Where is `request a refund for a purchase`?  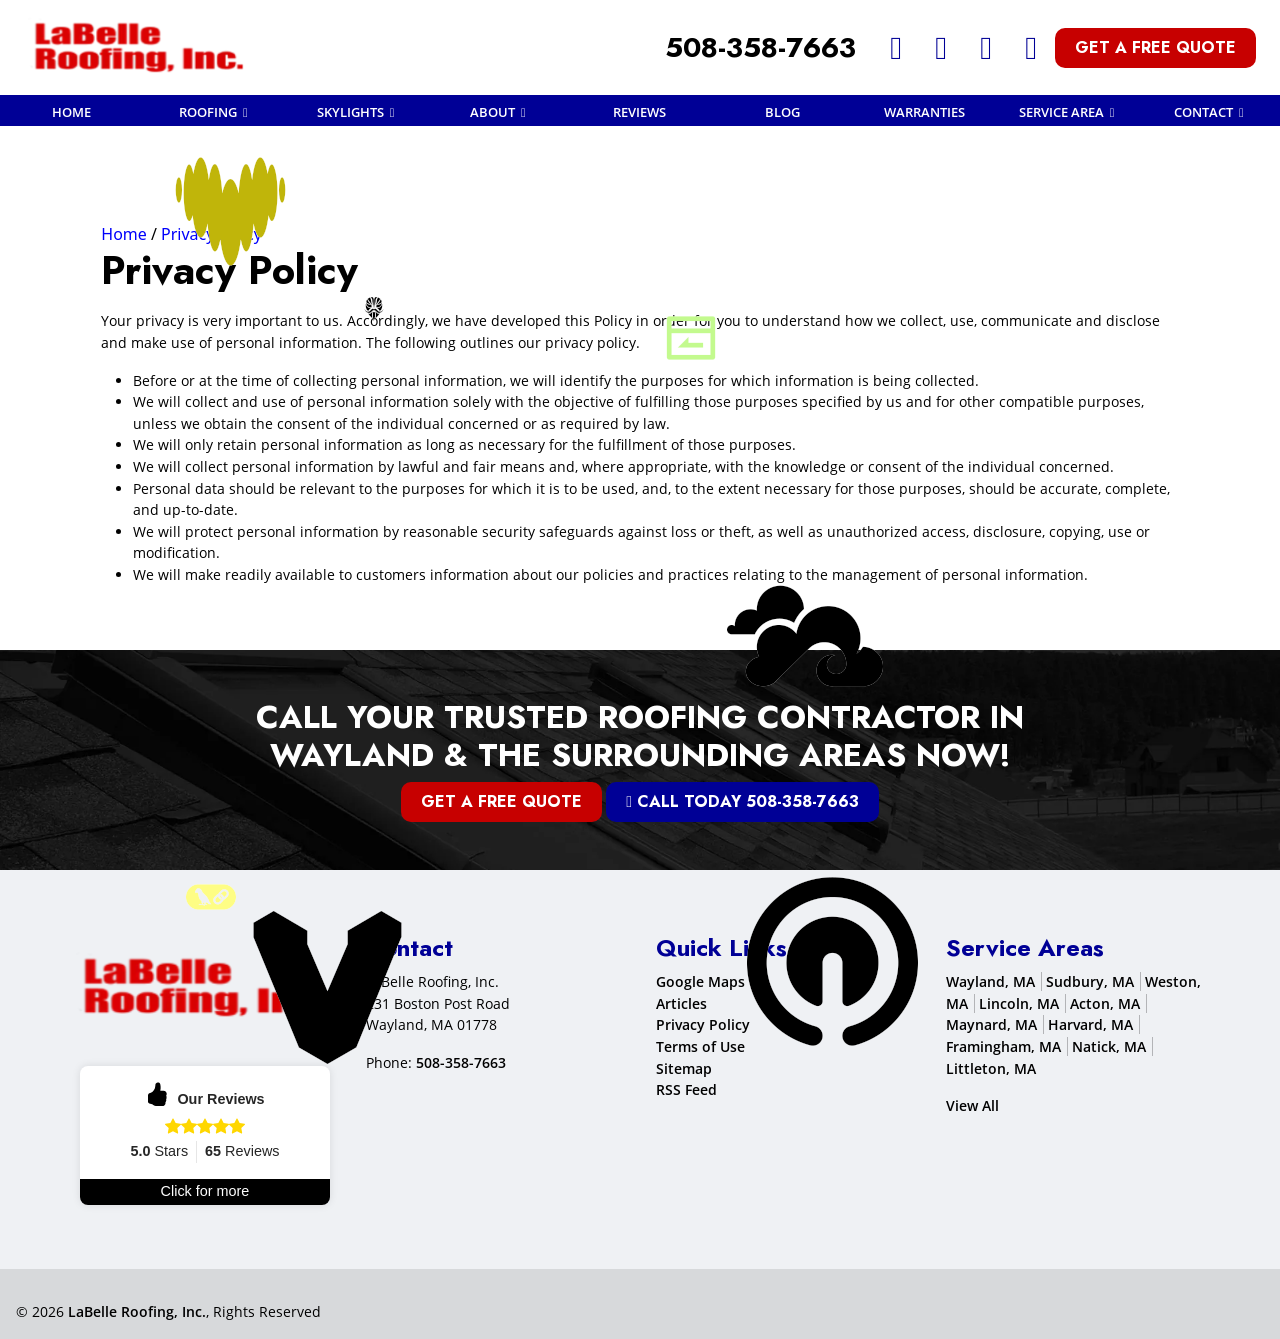
request a refund for a purchase is located at coordinates (691, 338).